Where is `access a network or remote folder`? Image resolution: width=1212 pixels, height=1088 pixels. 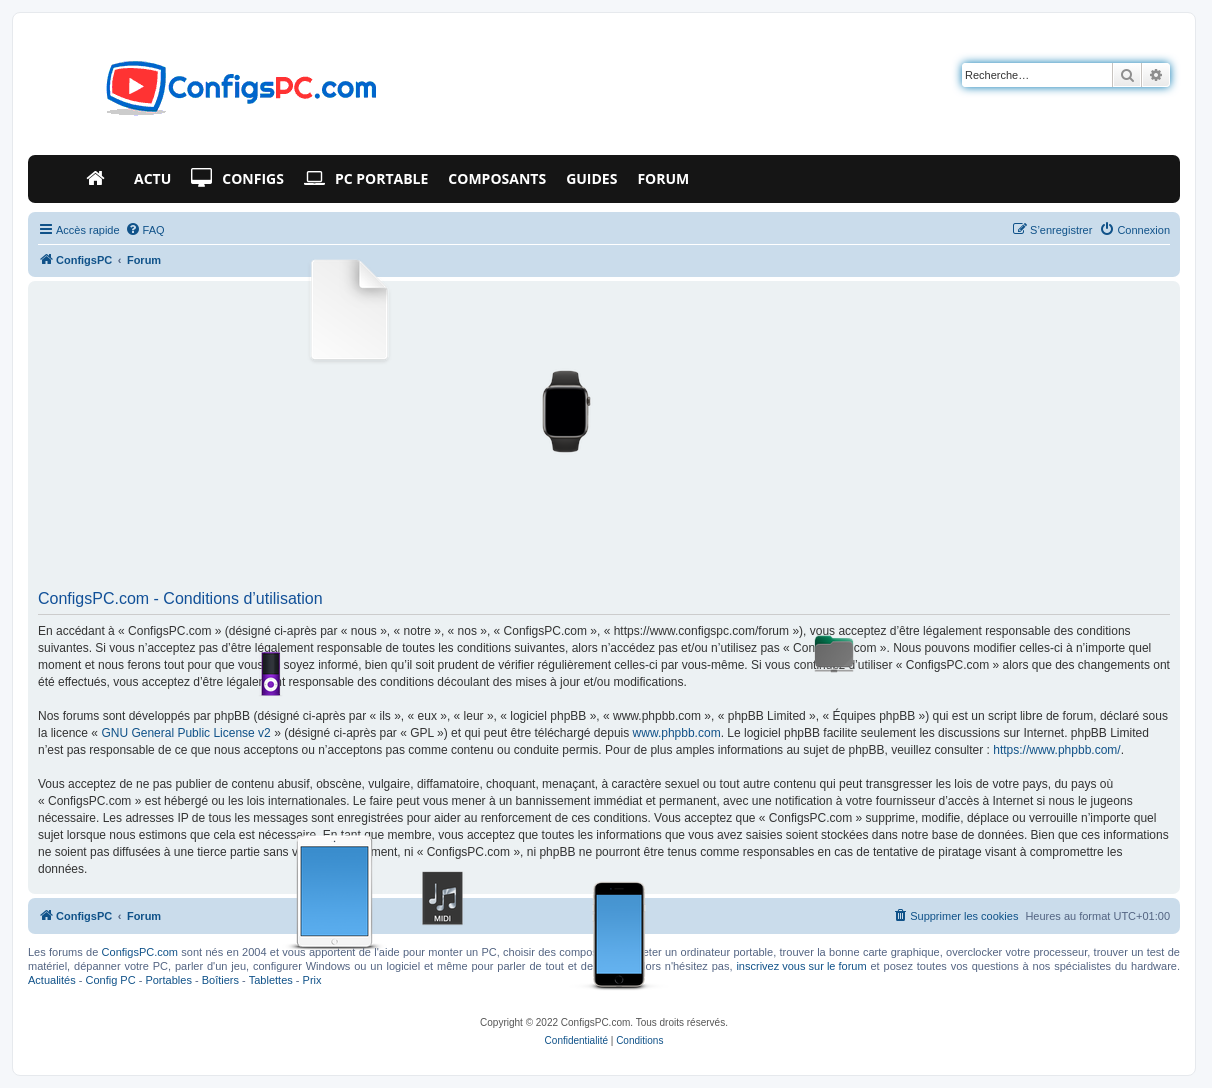
access a network or remote folder is located at coordinates (834, 653).